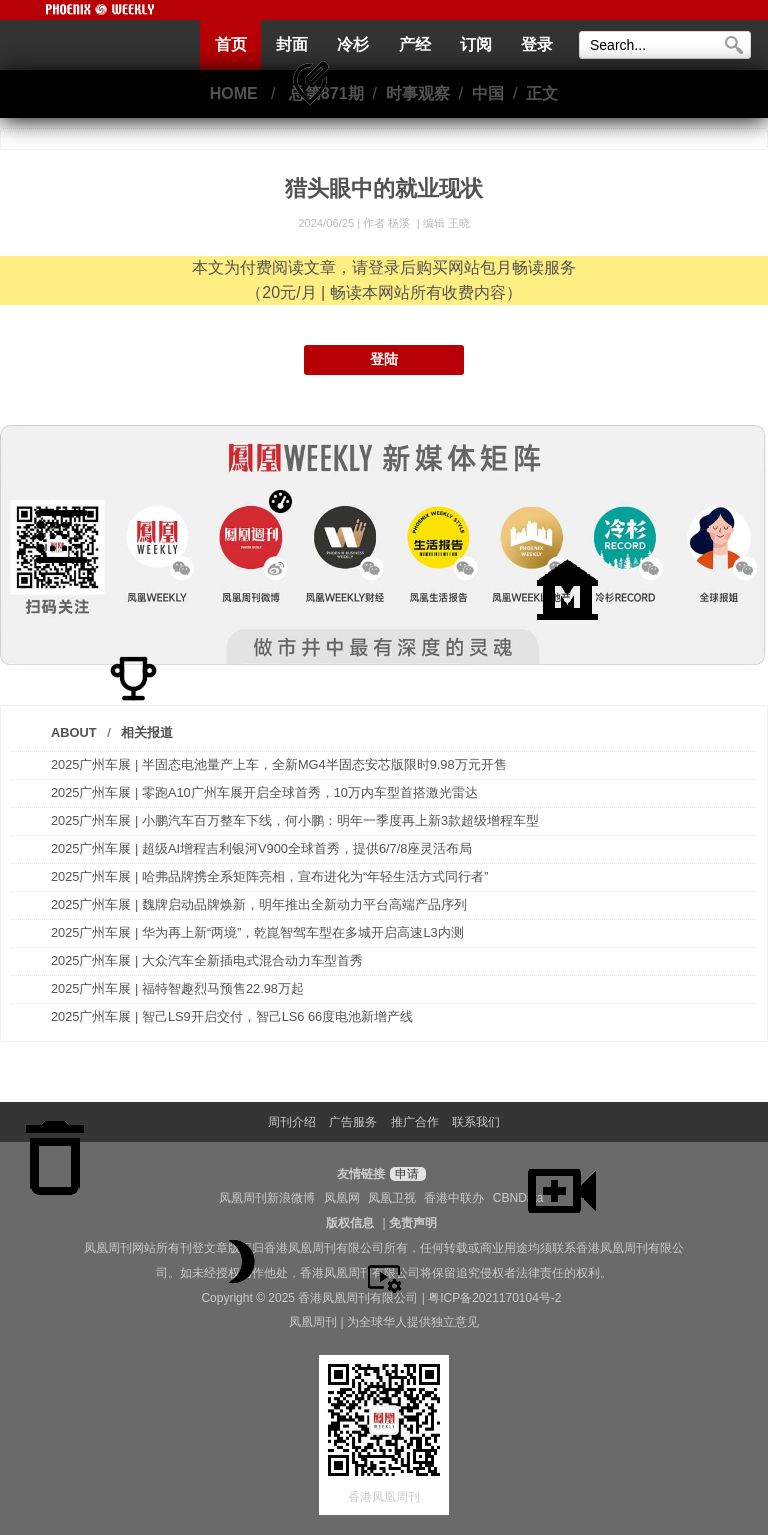  I want to click on view nearby museums on the map, so click(567, 589).